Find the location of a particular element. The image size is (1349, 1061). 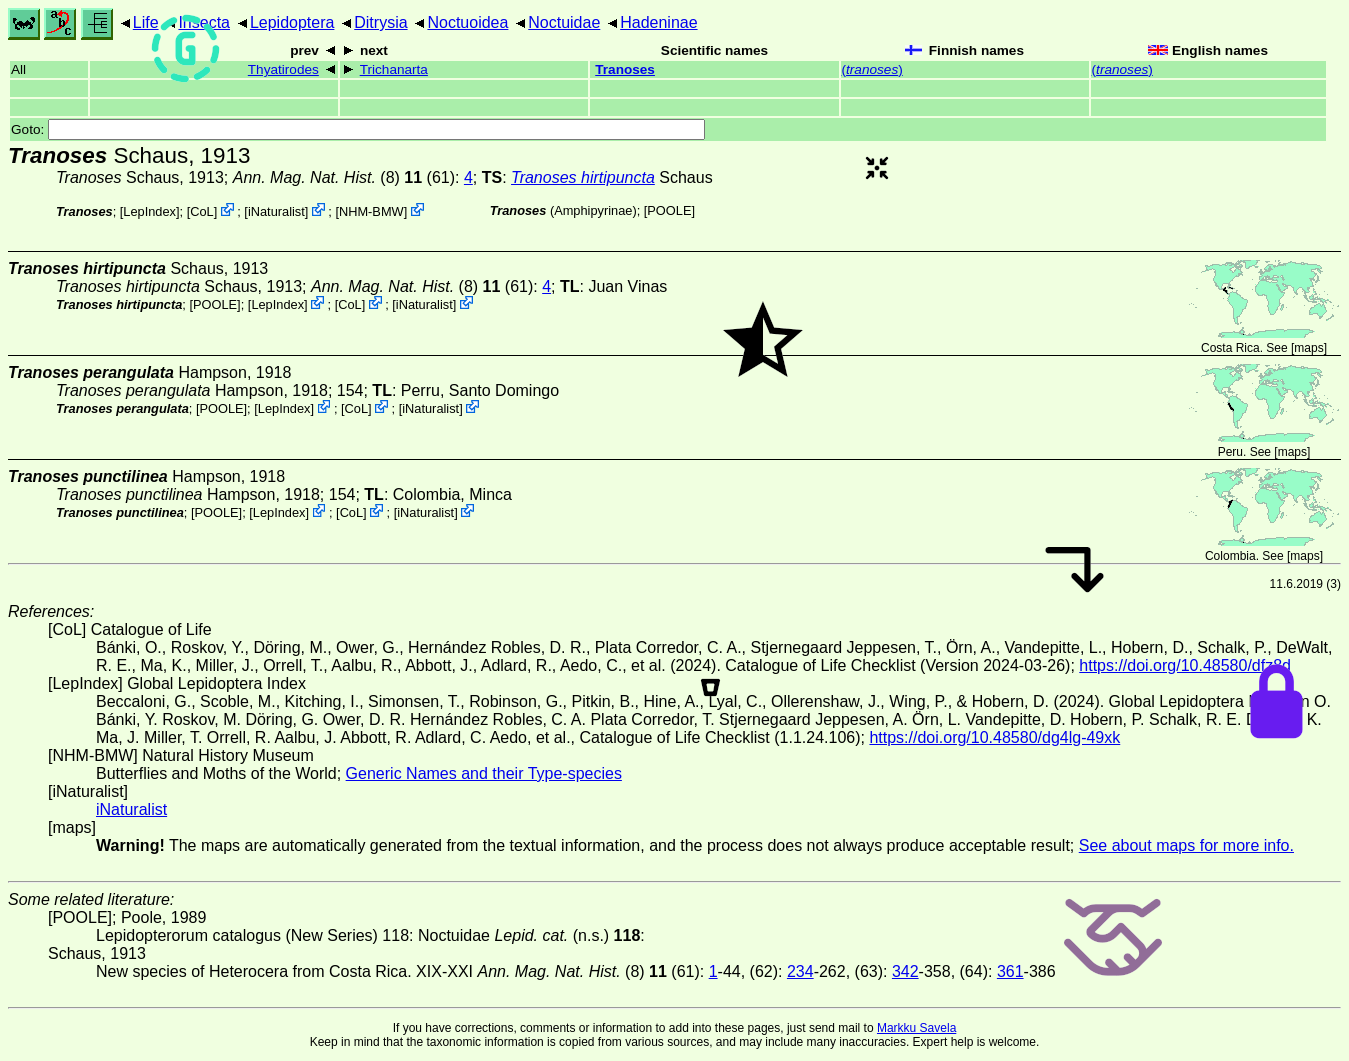

collapse or minimize content to center is located at coordinates (877, 168).